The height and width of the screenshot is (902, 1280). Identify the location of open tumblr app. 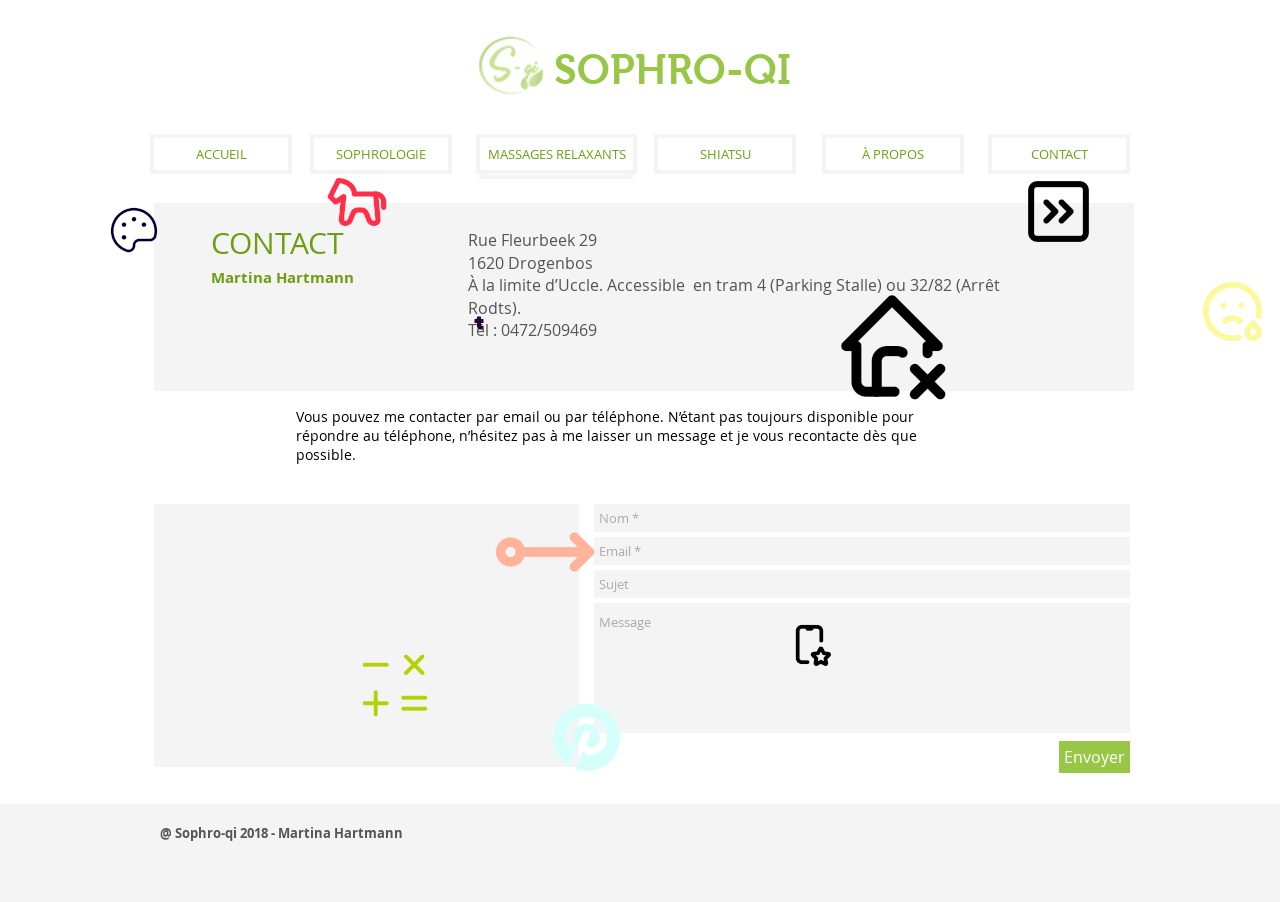
(479, 323).